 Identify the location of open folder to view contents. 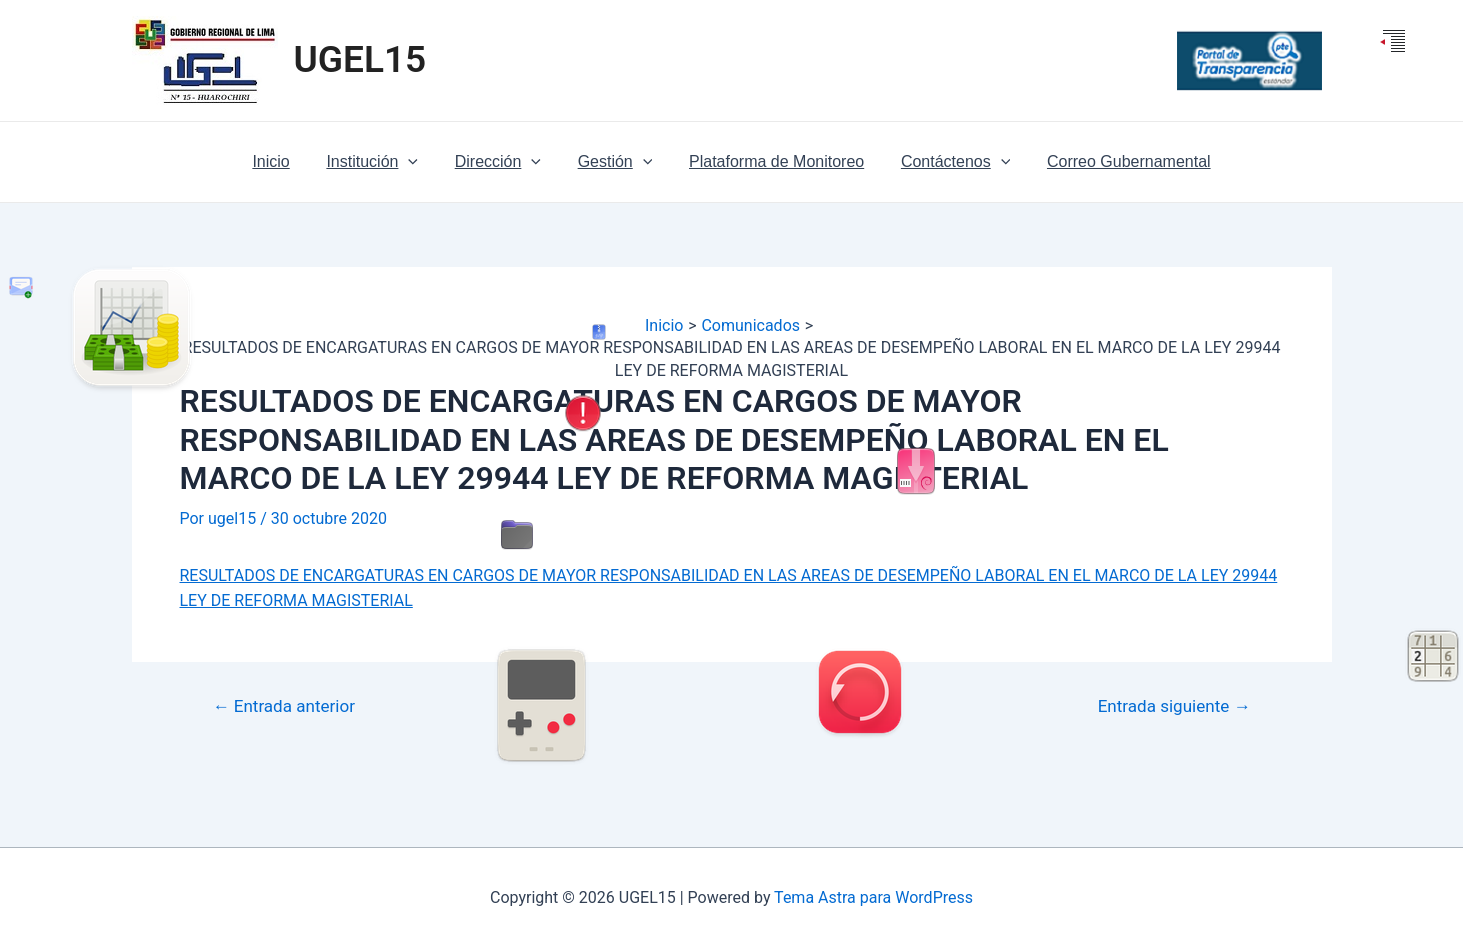
(517, 534).